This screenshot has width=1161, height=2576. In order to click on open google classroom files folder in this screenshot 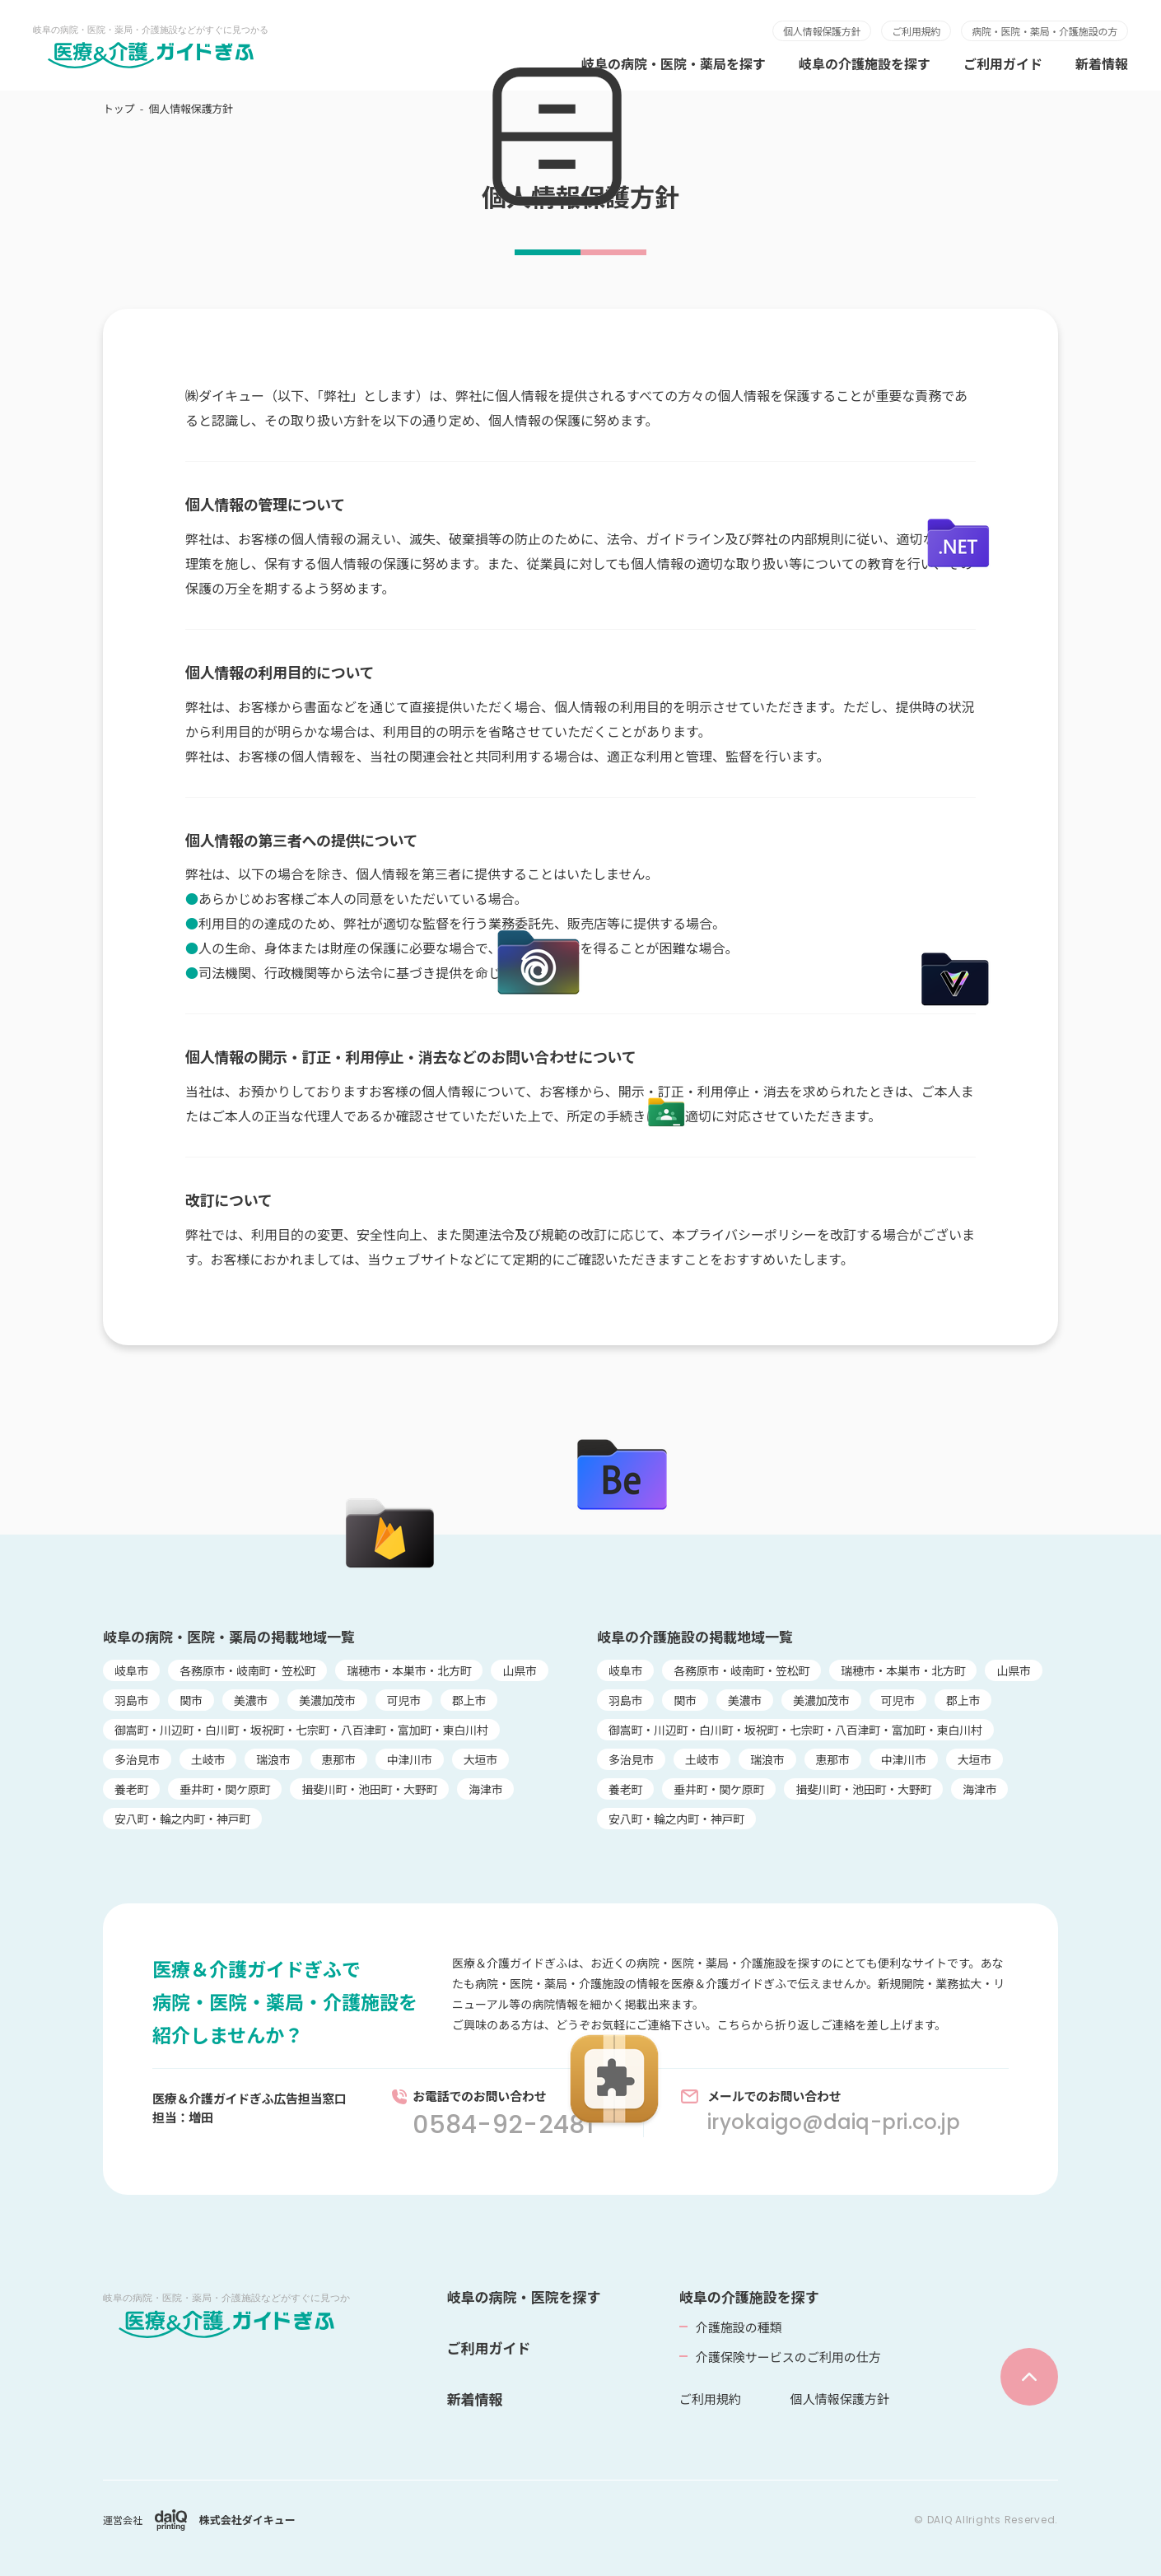, I will do `click(666, 1113)`.